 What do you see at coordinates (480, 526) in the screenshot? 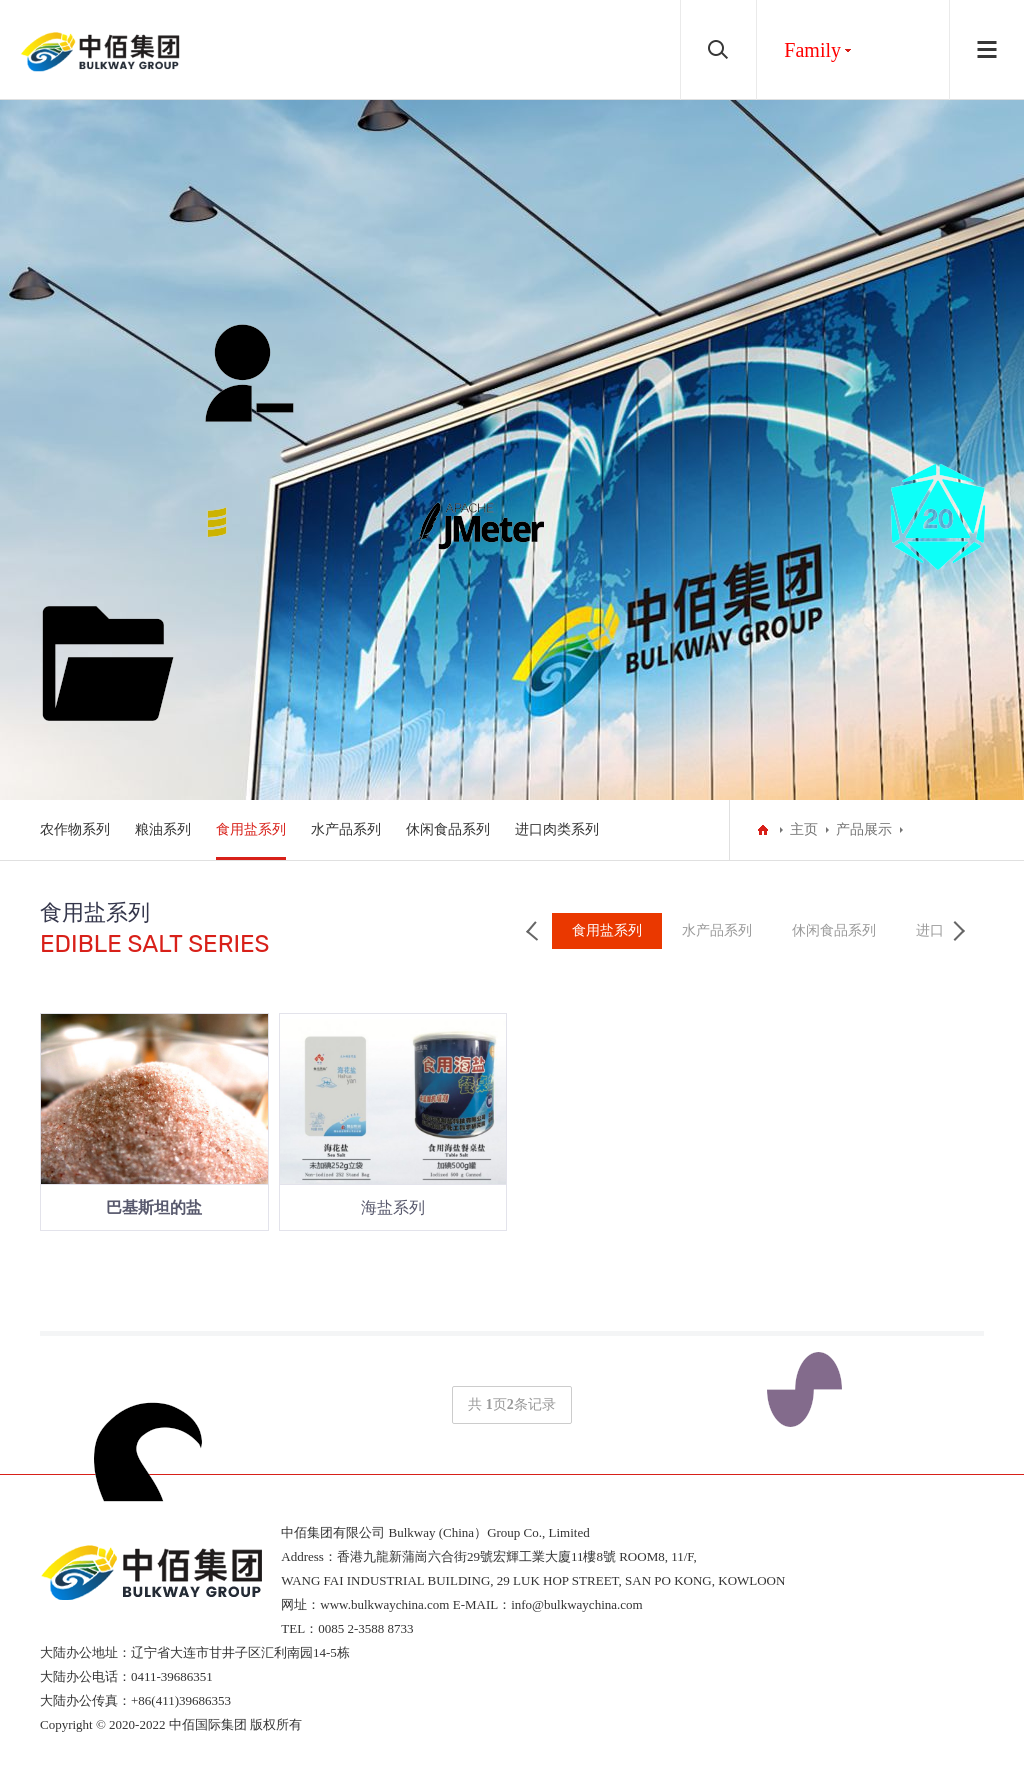
I see `apache jmeter application logo` at bounding box center [480, 526].